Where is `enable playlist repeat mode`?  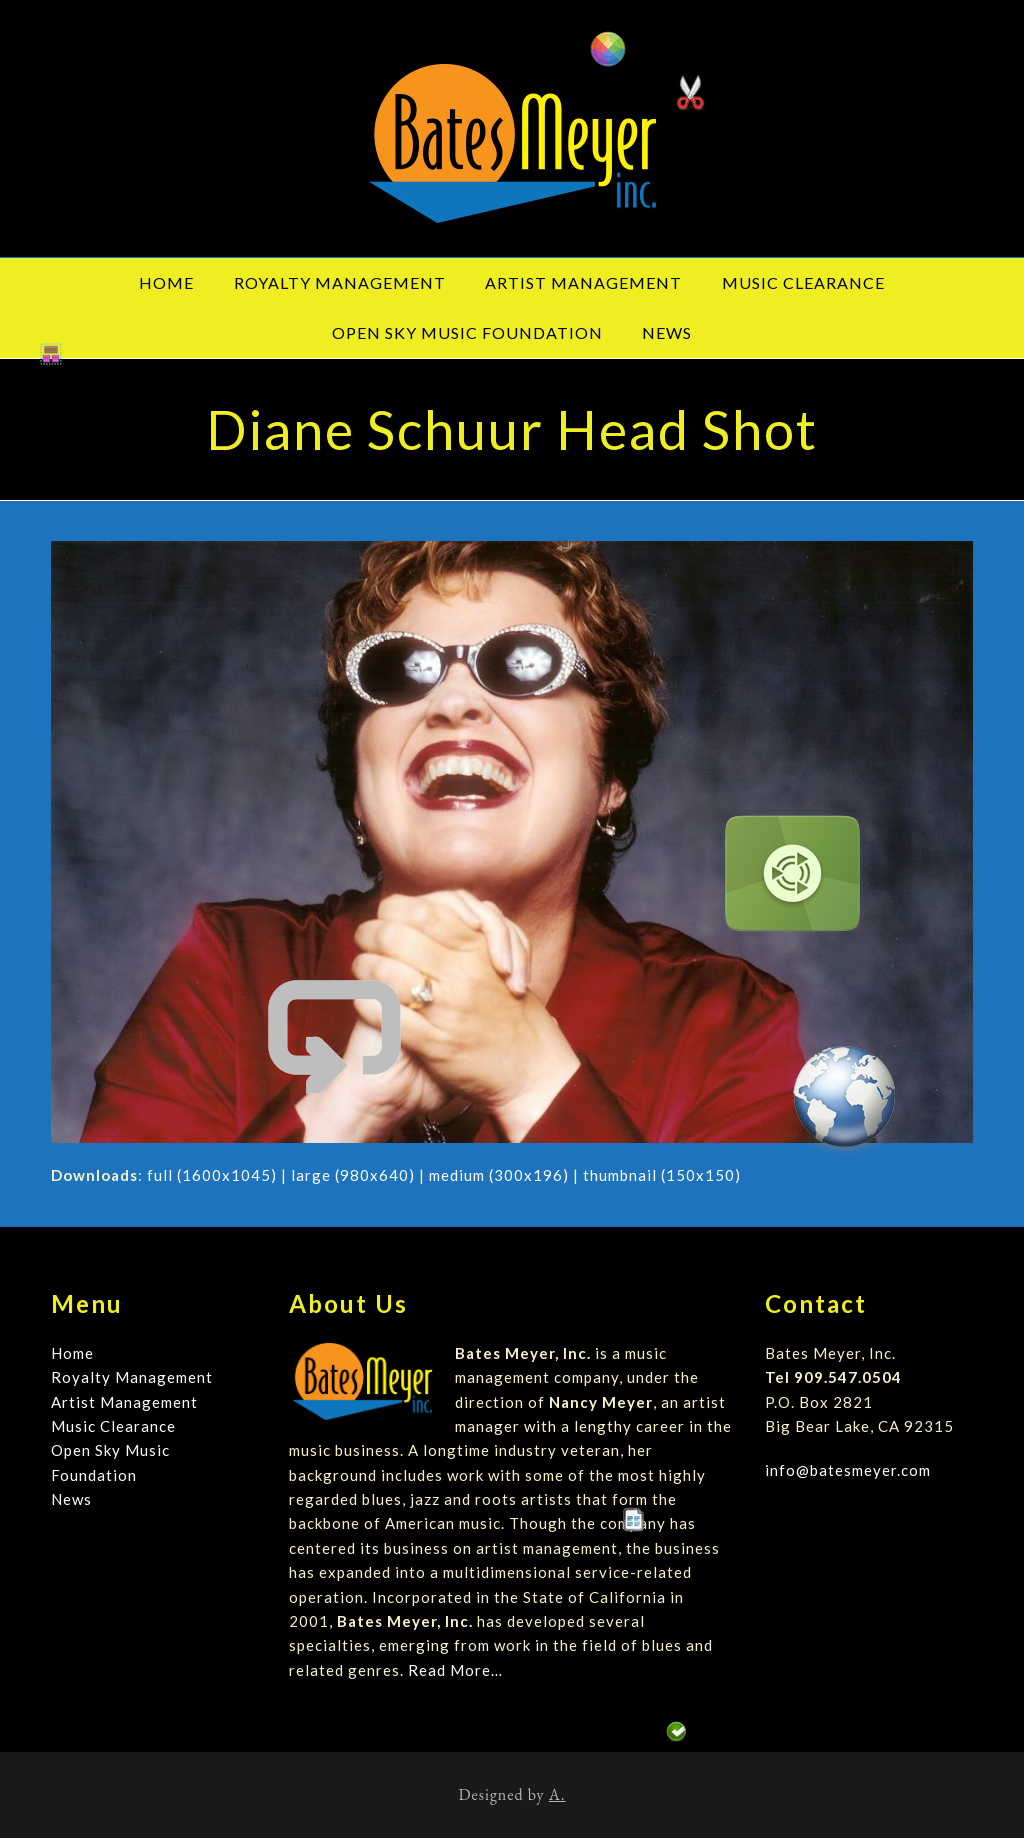
enable playlist repeat mode is located at coordinates (334, 1027).